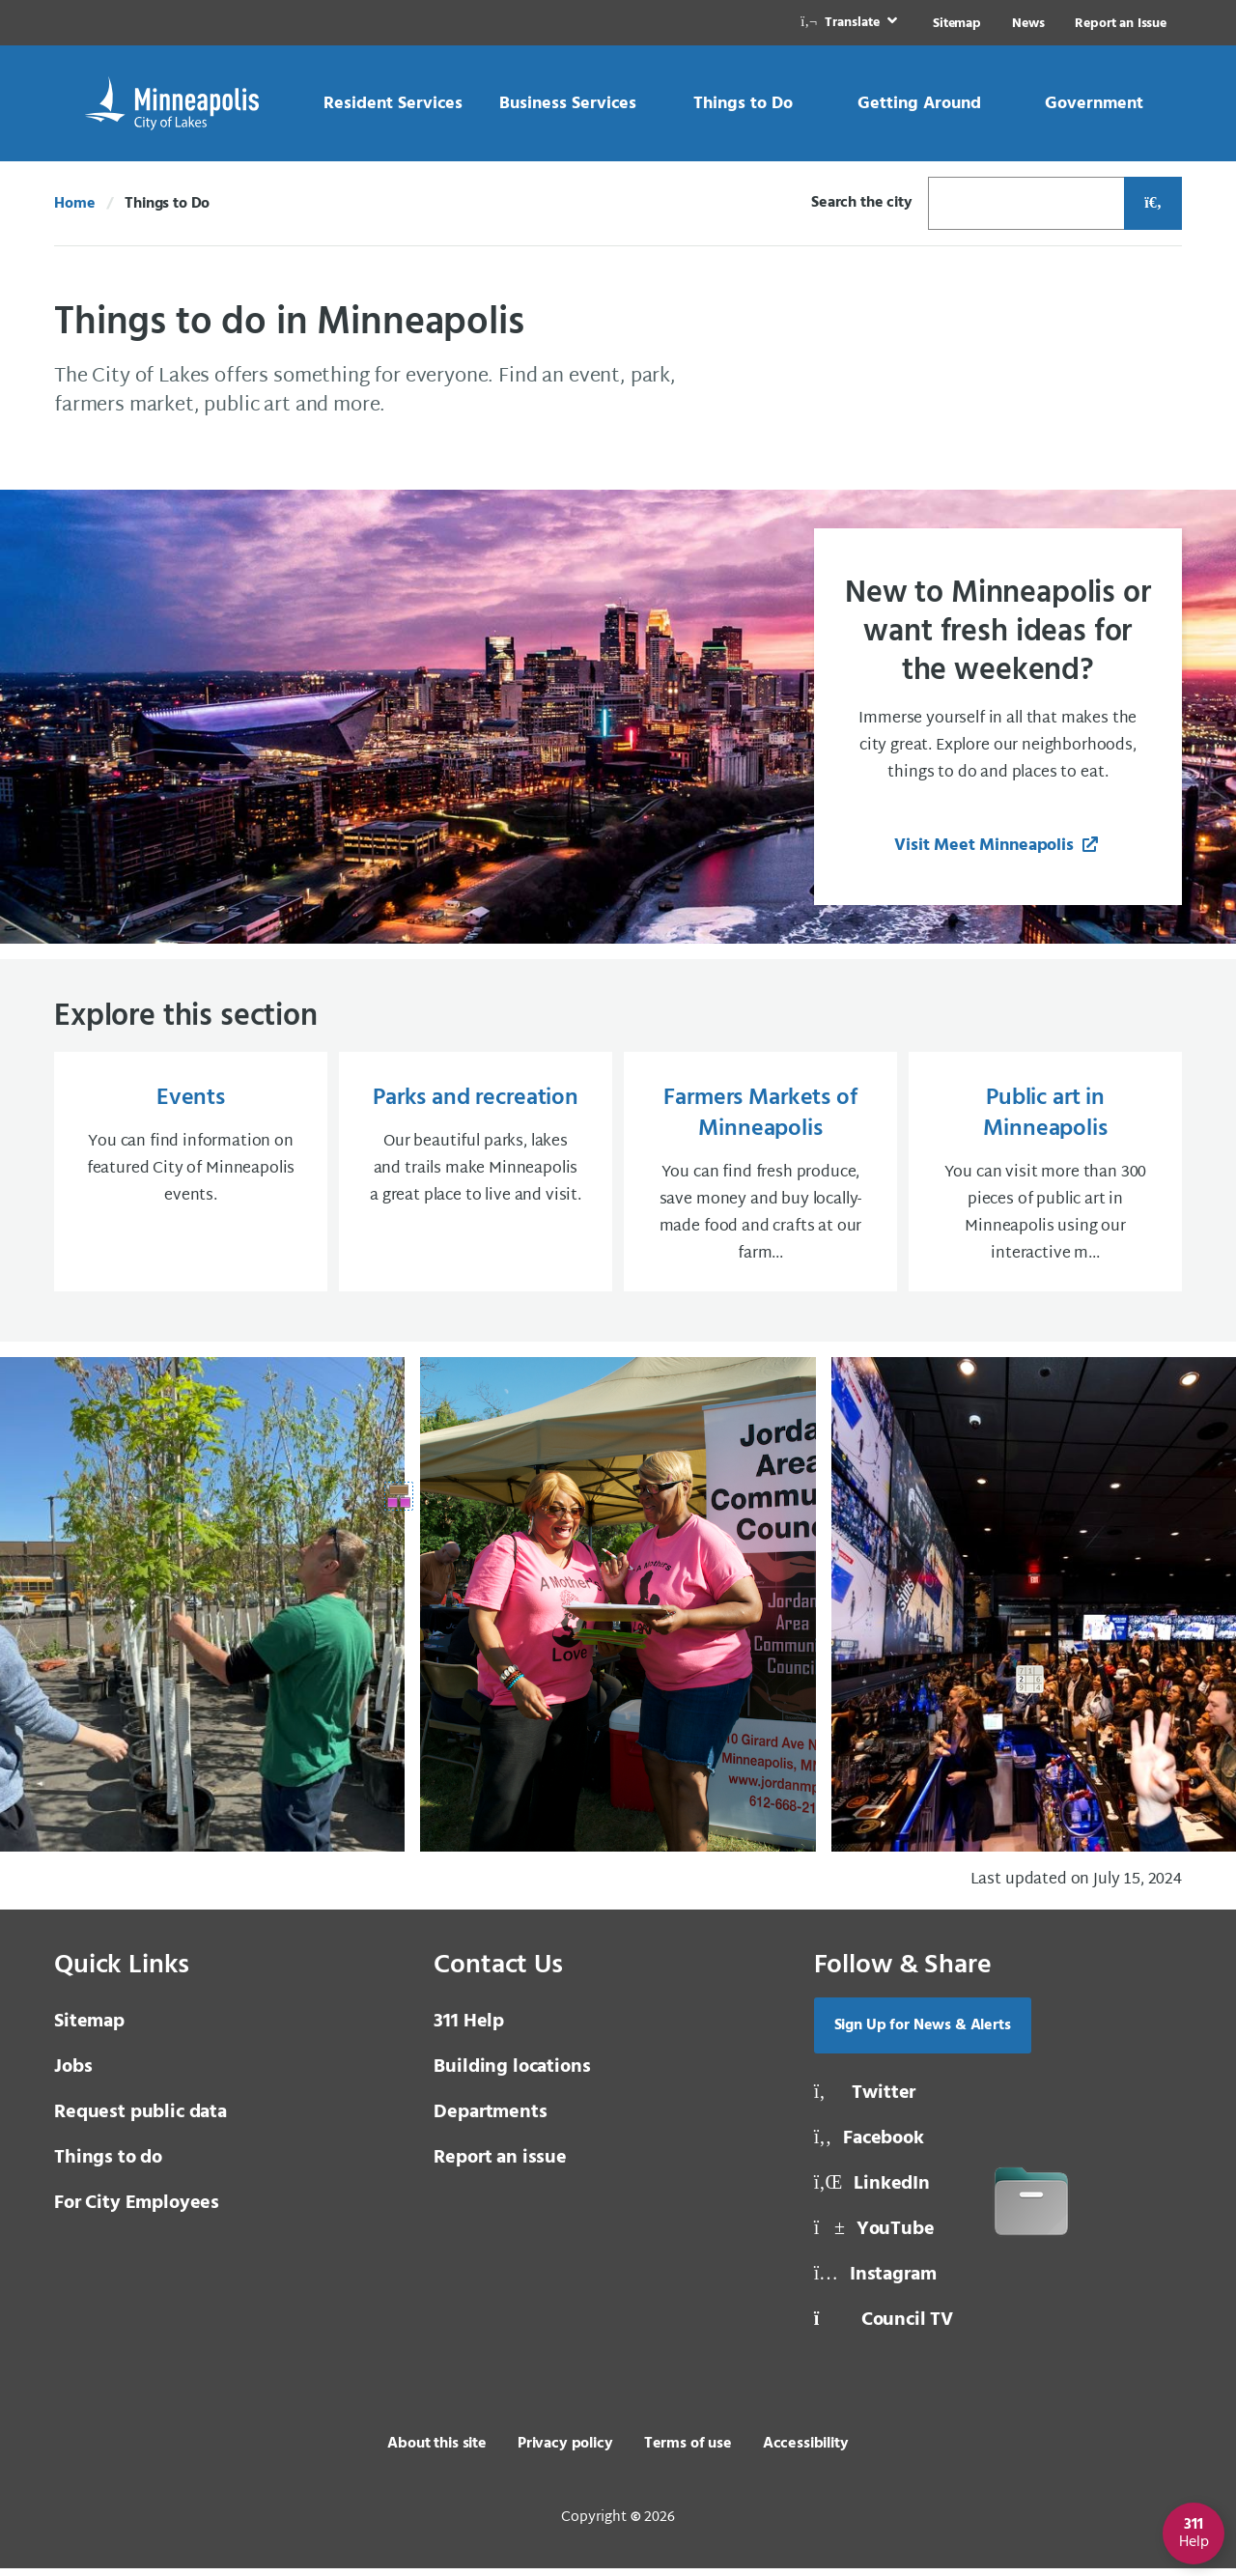  What do you see at coordinates (1031, 2201) in the screenshot?
I see `open the file manager` at bounding box center [1031, 2201].